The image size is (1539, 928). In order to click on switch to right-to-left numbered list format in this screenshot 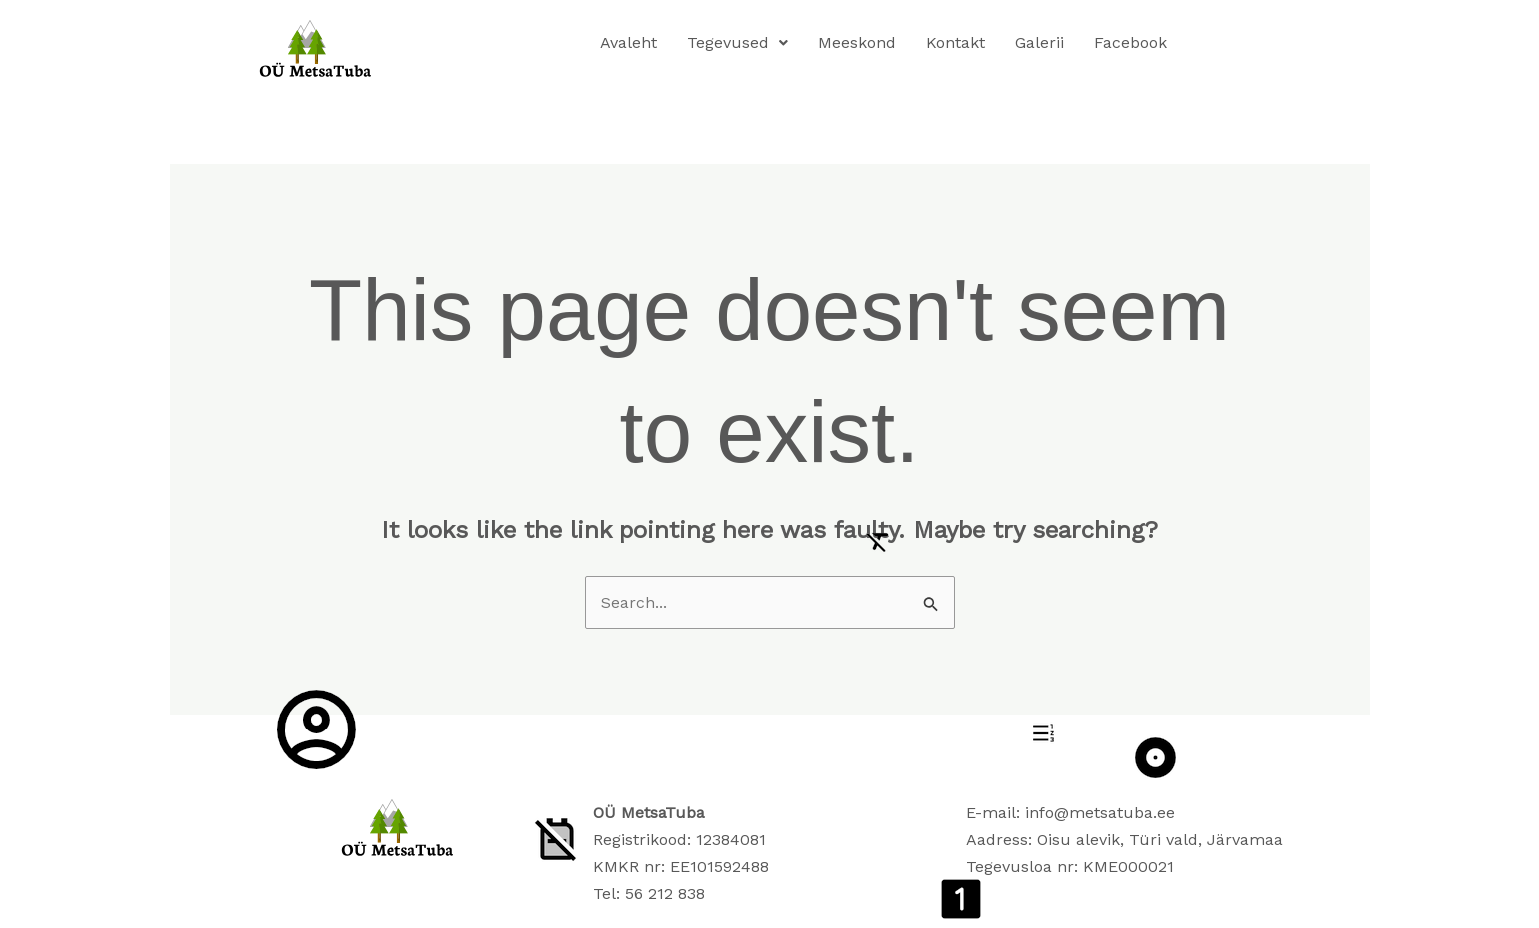, I will do `click(1044, 733)`.